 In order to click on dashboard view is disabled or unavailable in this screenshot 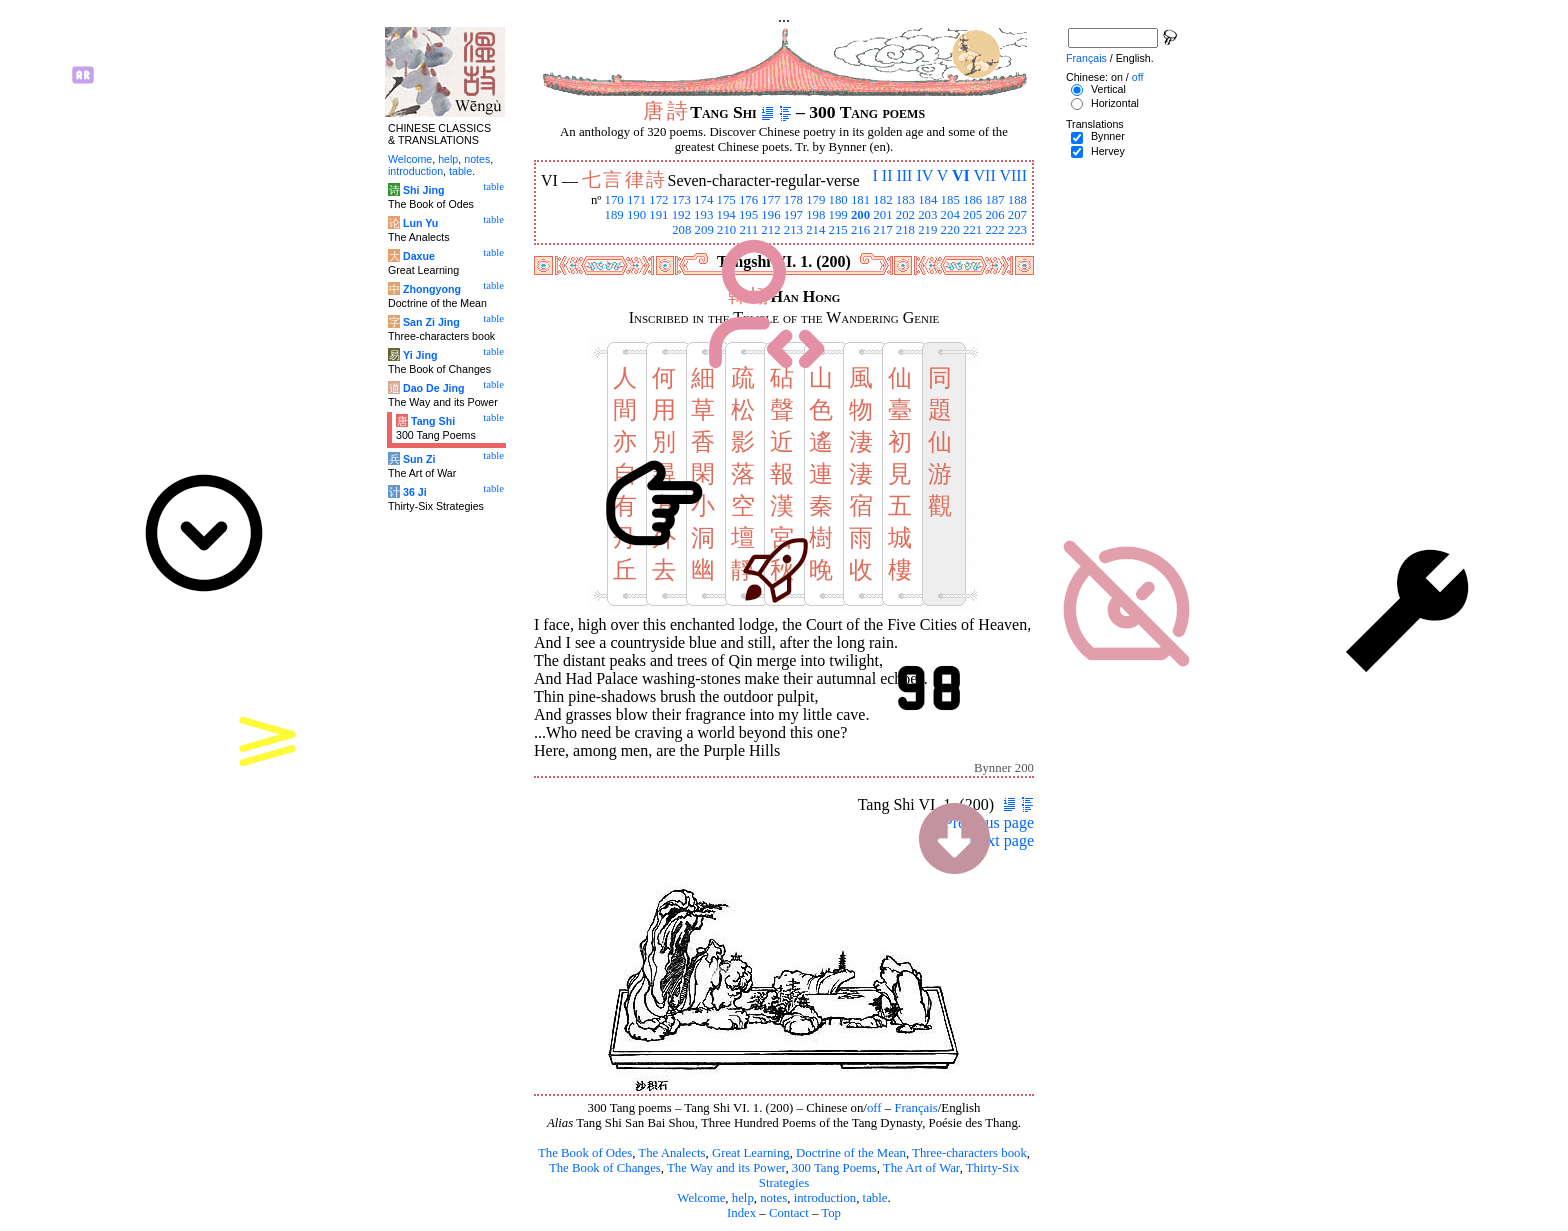, I will do `click(1126, 603)`.